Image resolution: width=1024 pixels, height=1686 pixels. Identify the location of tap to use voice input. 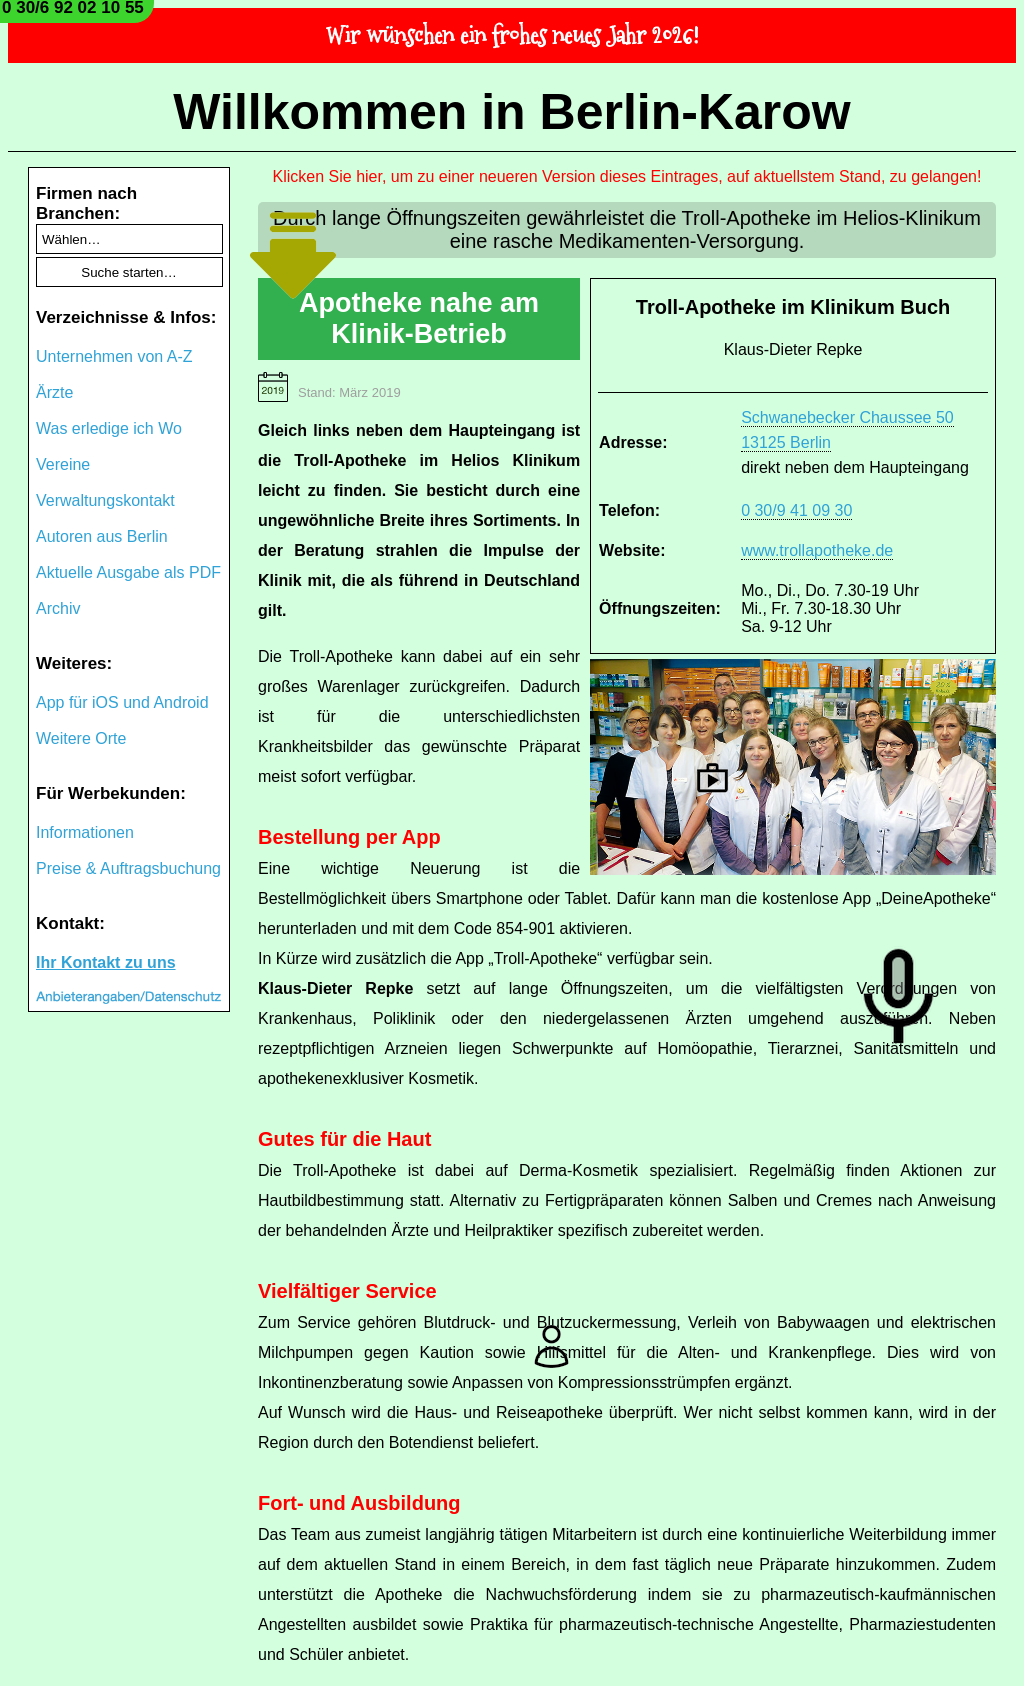
(898, 993).